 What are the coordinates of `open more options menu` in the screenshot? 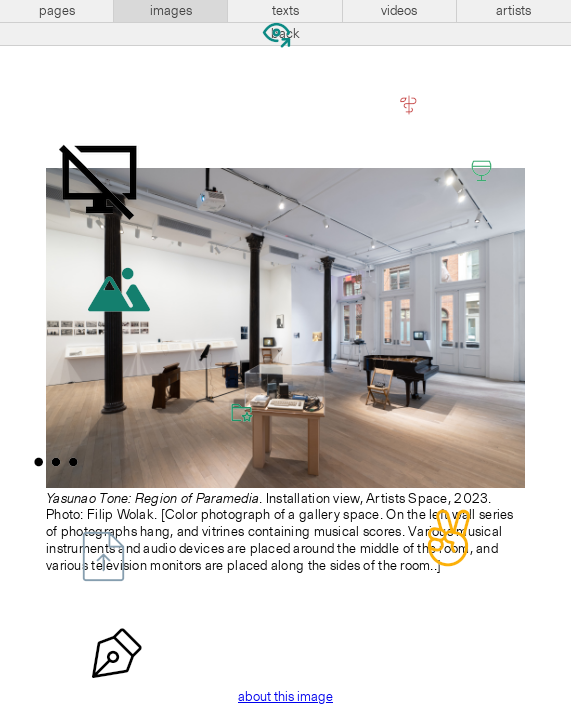 It's located at (56, 462).